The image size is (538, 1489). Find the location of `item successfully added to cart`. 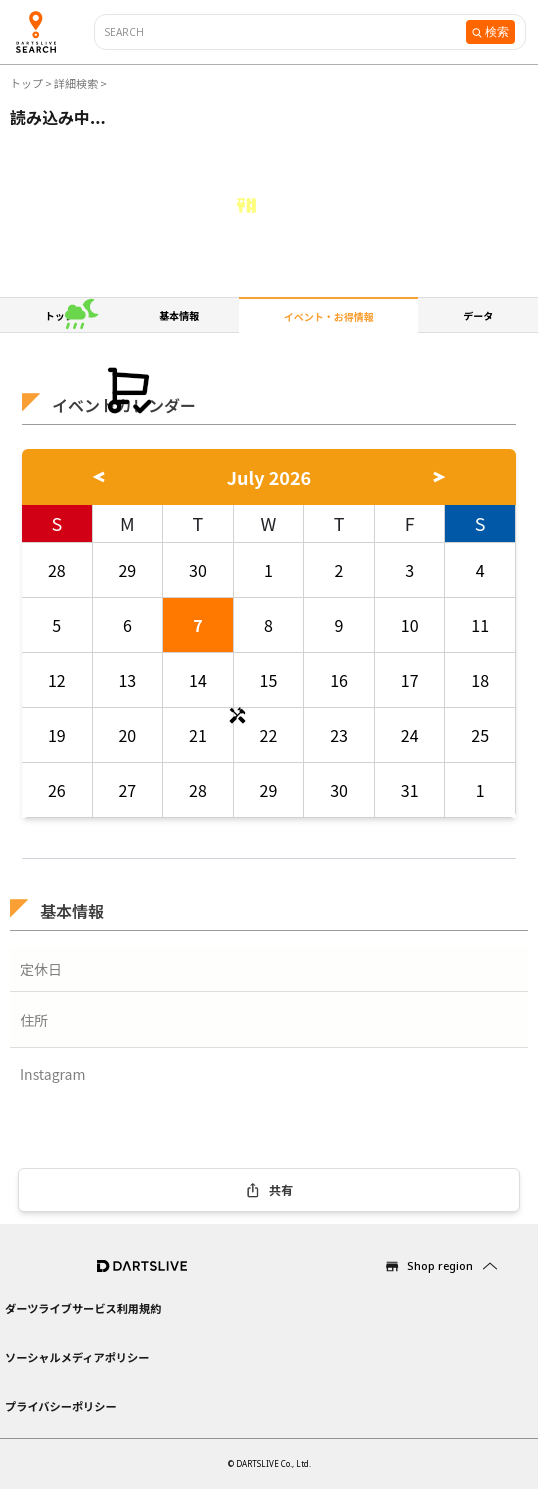

item successfully added to cart is located at coordinates (128, 390).